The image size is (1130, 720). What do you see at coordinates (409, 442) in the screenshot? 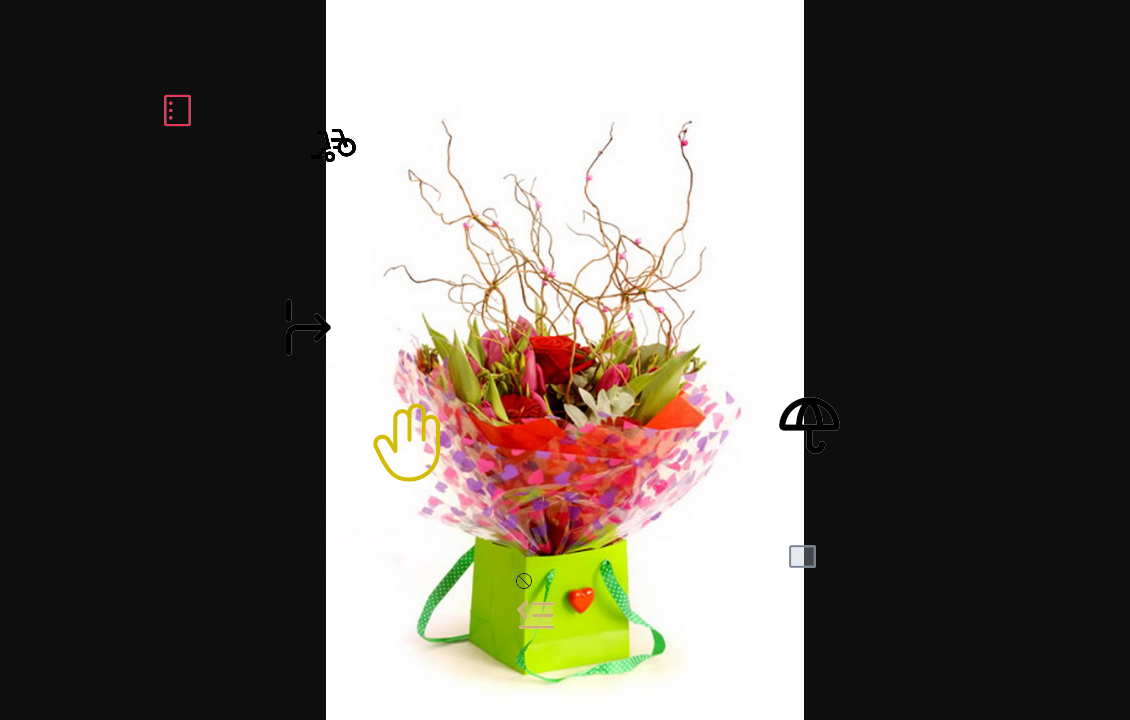
I see `stop or pause an action` at bounding box center [409, 442].